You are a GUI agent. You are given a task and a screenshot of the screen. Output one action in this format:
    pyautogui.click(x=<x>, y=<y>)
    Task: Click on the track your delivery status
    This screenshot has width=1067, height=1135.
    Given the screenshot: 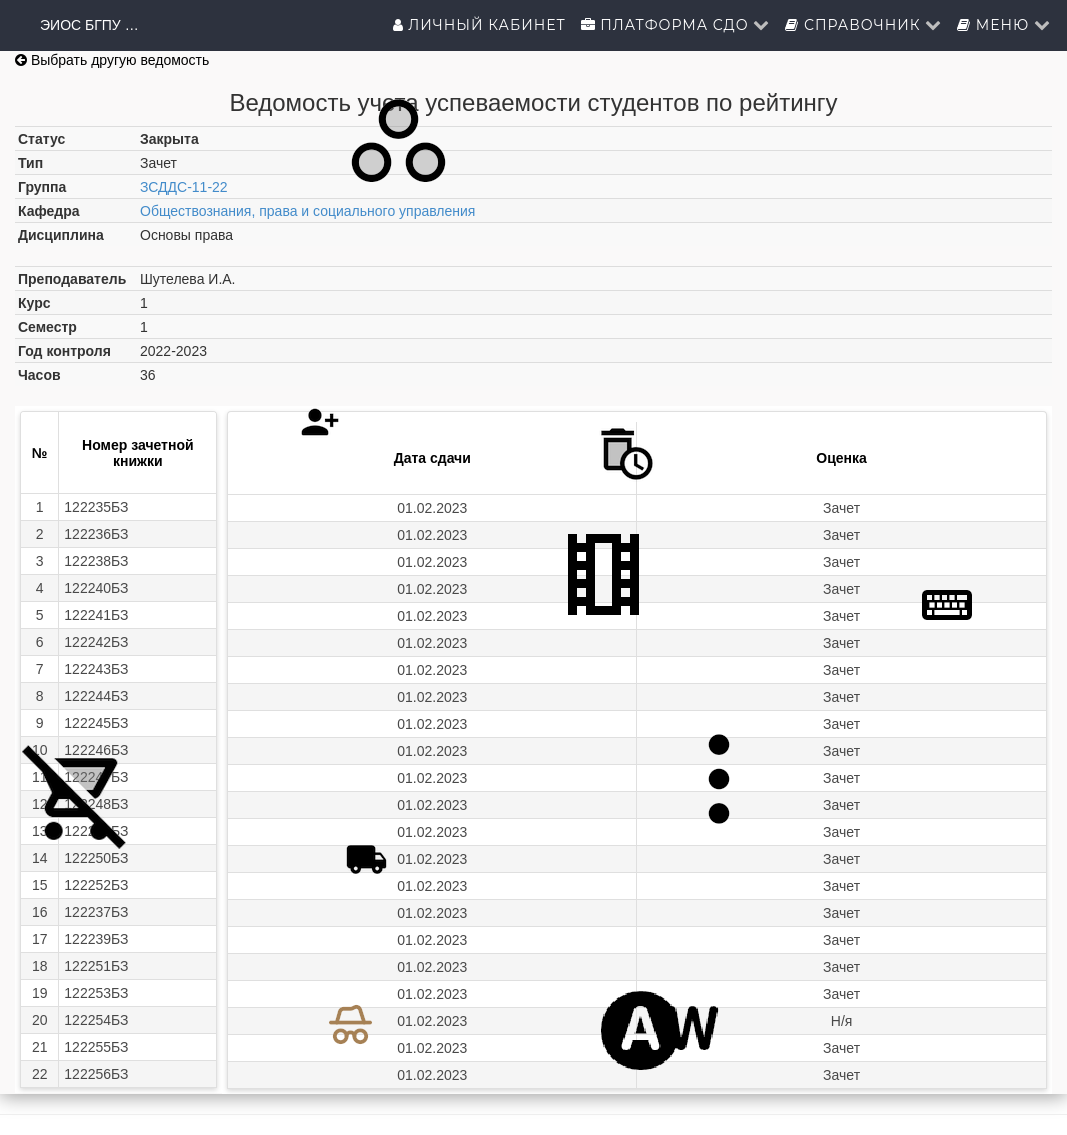 What is the action you would take?
    pyautogui.click(x=366, y=859)
    